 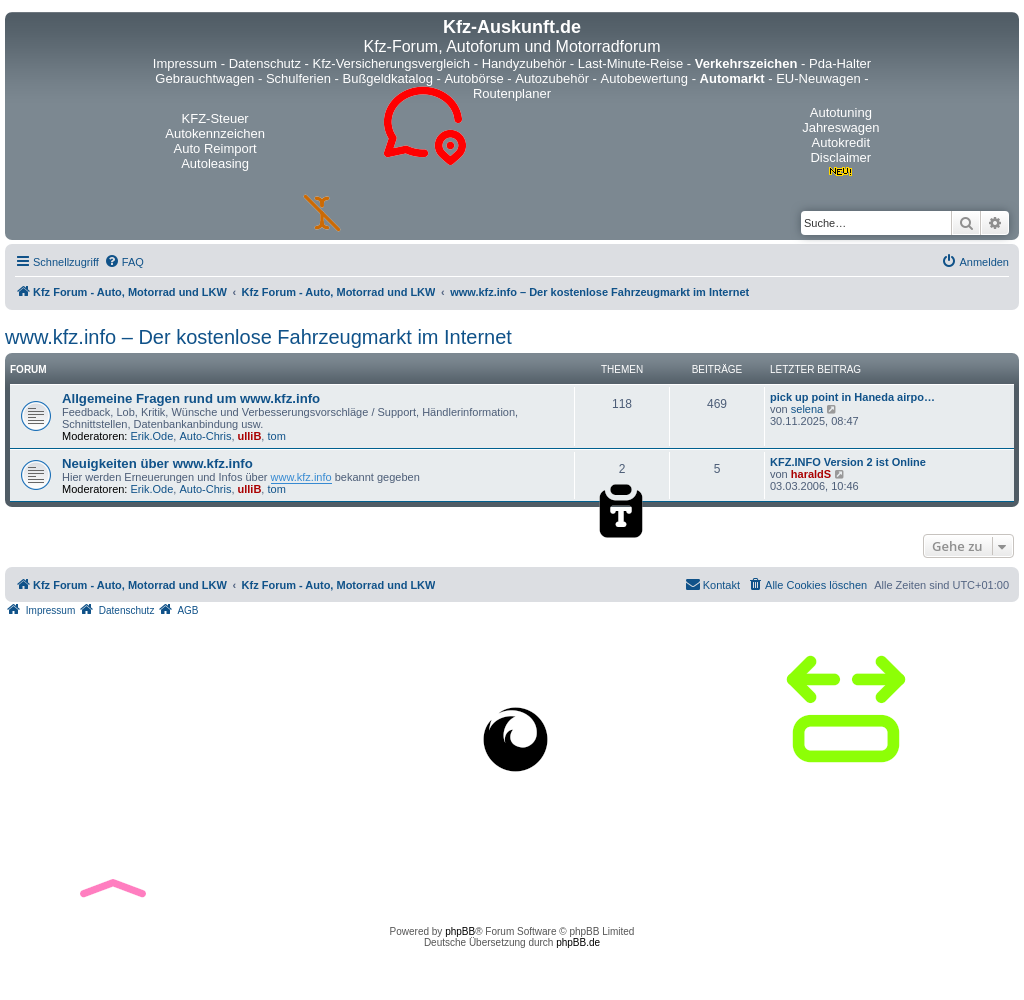 What do you see at coordinates (423, 122) in the screenshot?
I see `pin a conversation to a location` at bounding box center [423, 122].